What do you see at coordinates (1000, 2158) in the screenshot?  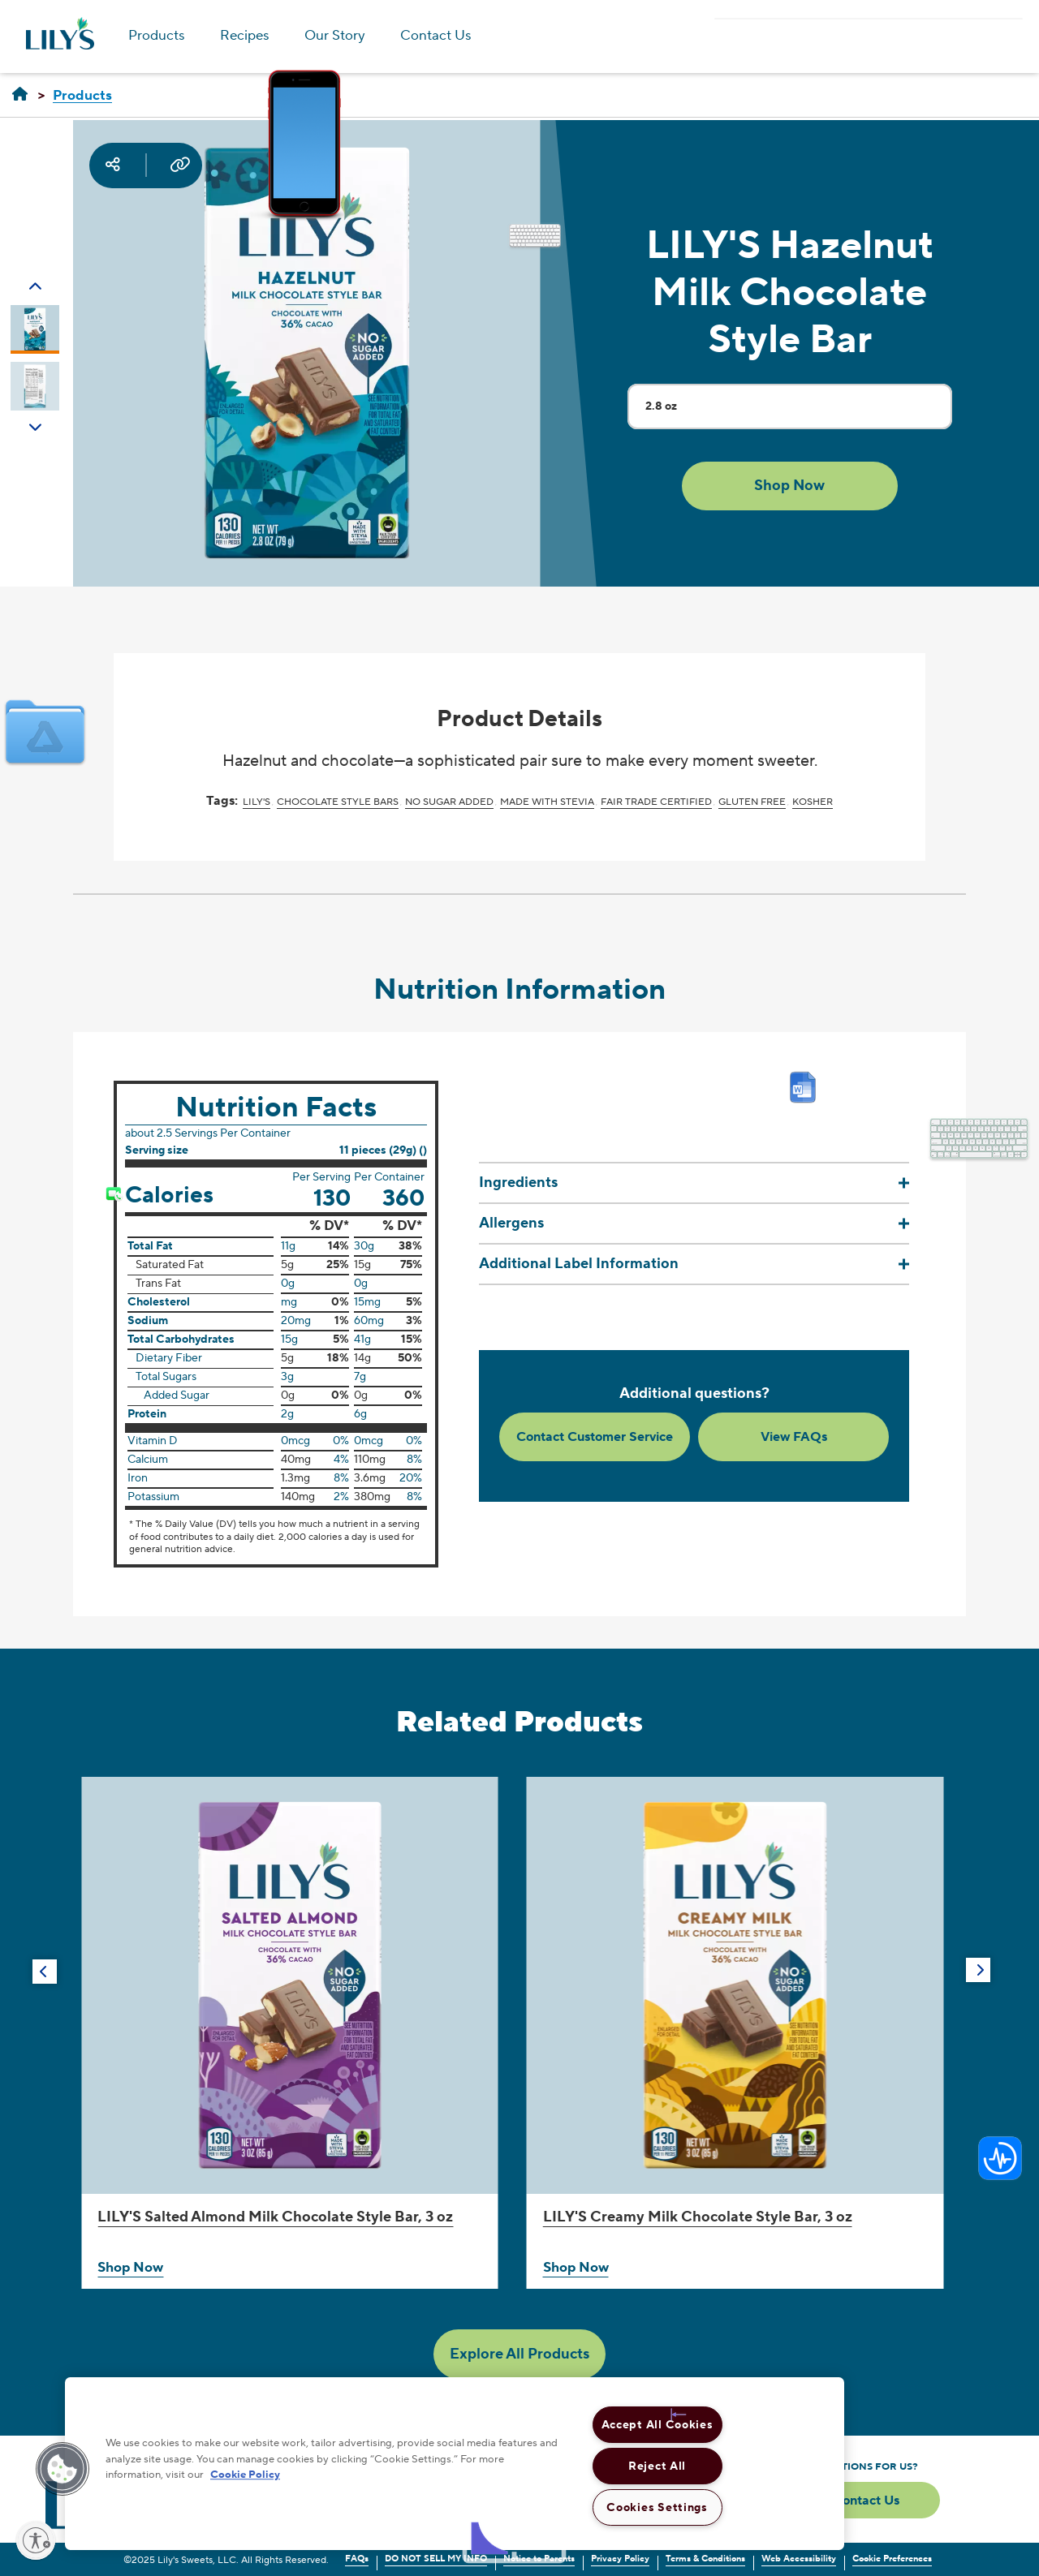 I see `access system diagnostic logs` at bounding box center [1000, 2158].